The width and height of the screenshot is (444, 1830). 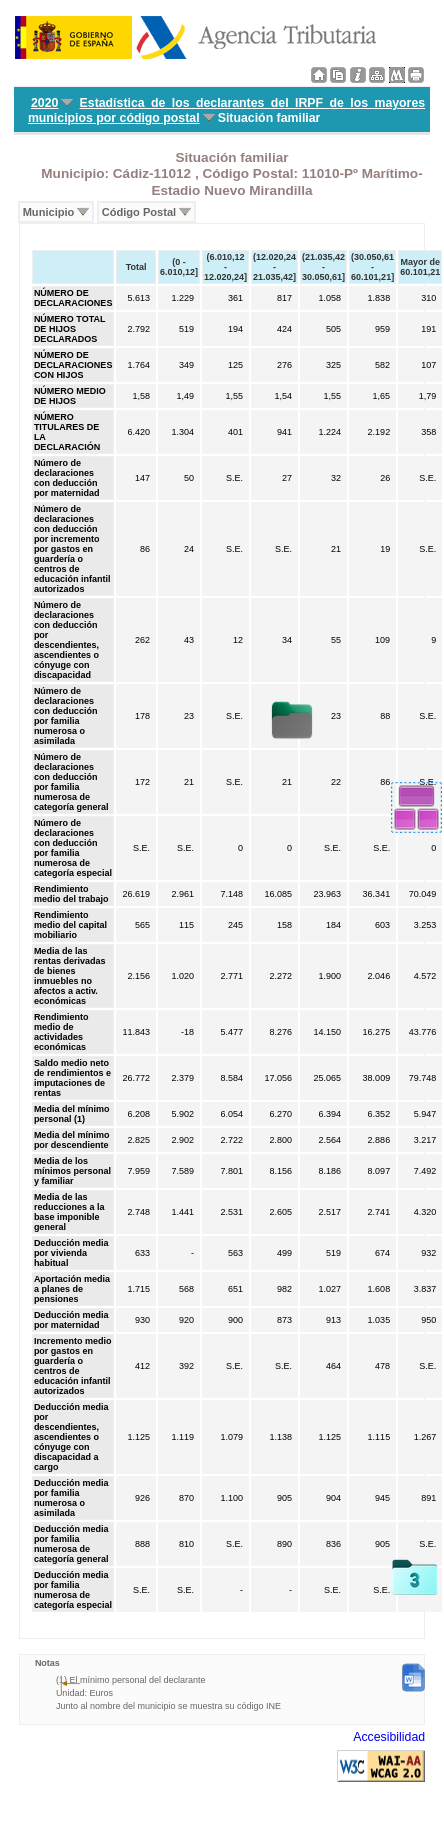 What do you see at coordinates (416, 807) in the screenshot?
I see `select all items in the current view` at bounding box center [416, 807].